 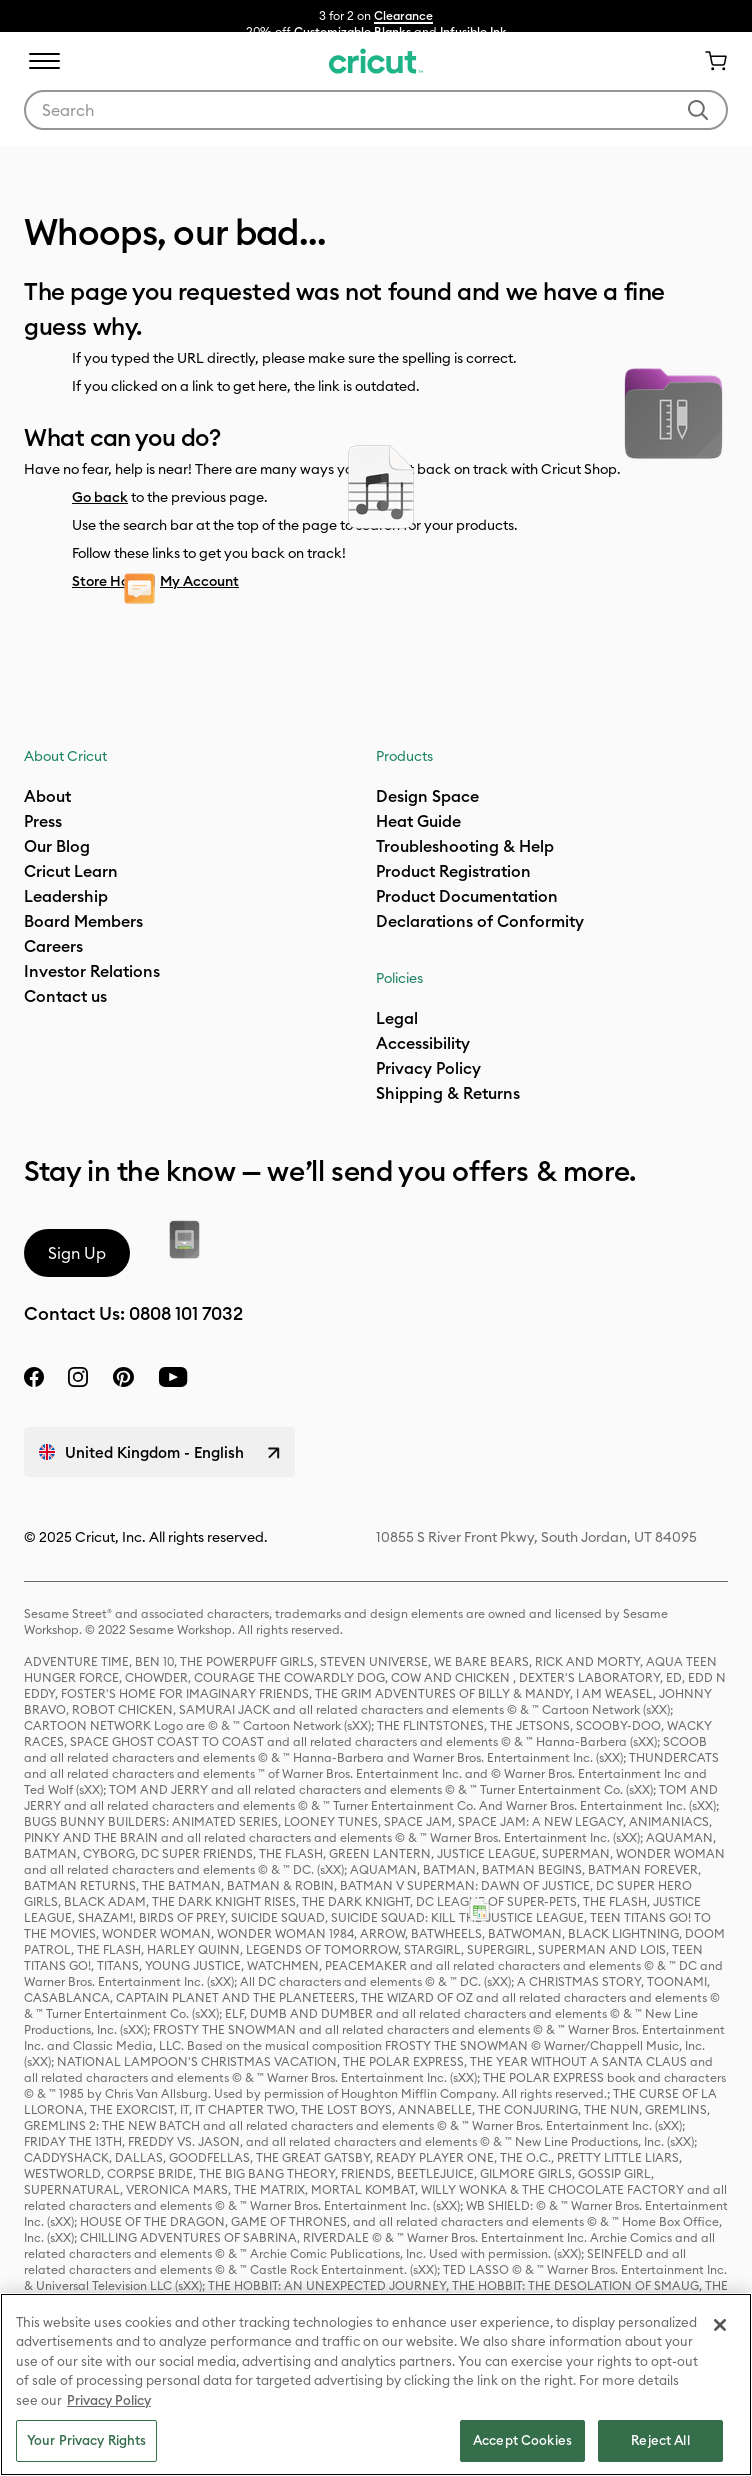 I want to click on open a spreadsheet file, so click(x=479, y=1909).